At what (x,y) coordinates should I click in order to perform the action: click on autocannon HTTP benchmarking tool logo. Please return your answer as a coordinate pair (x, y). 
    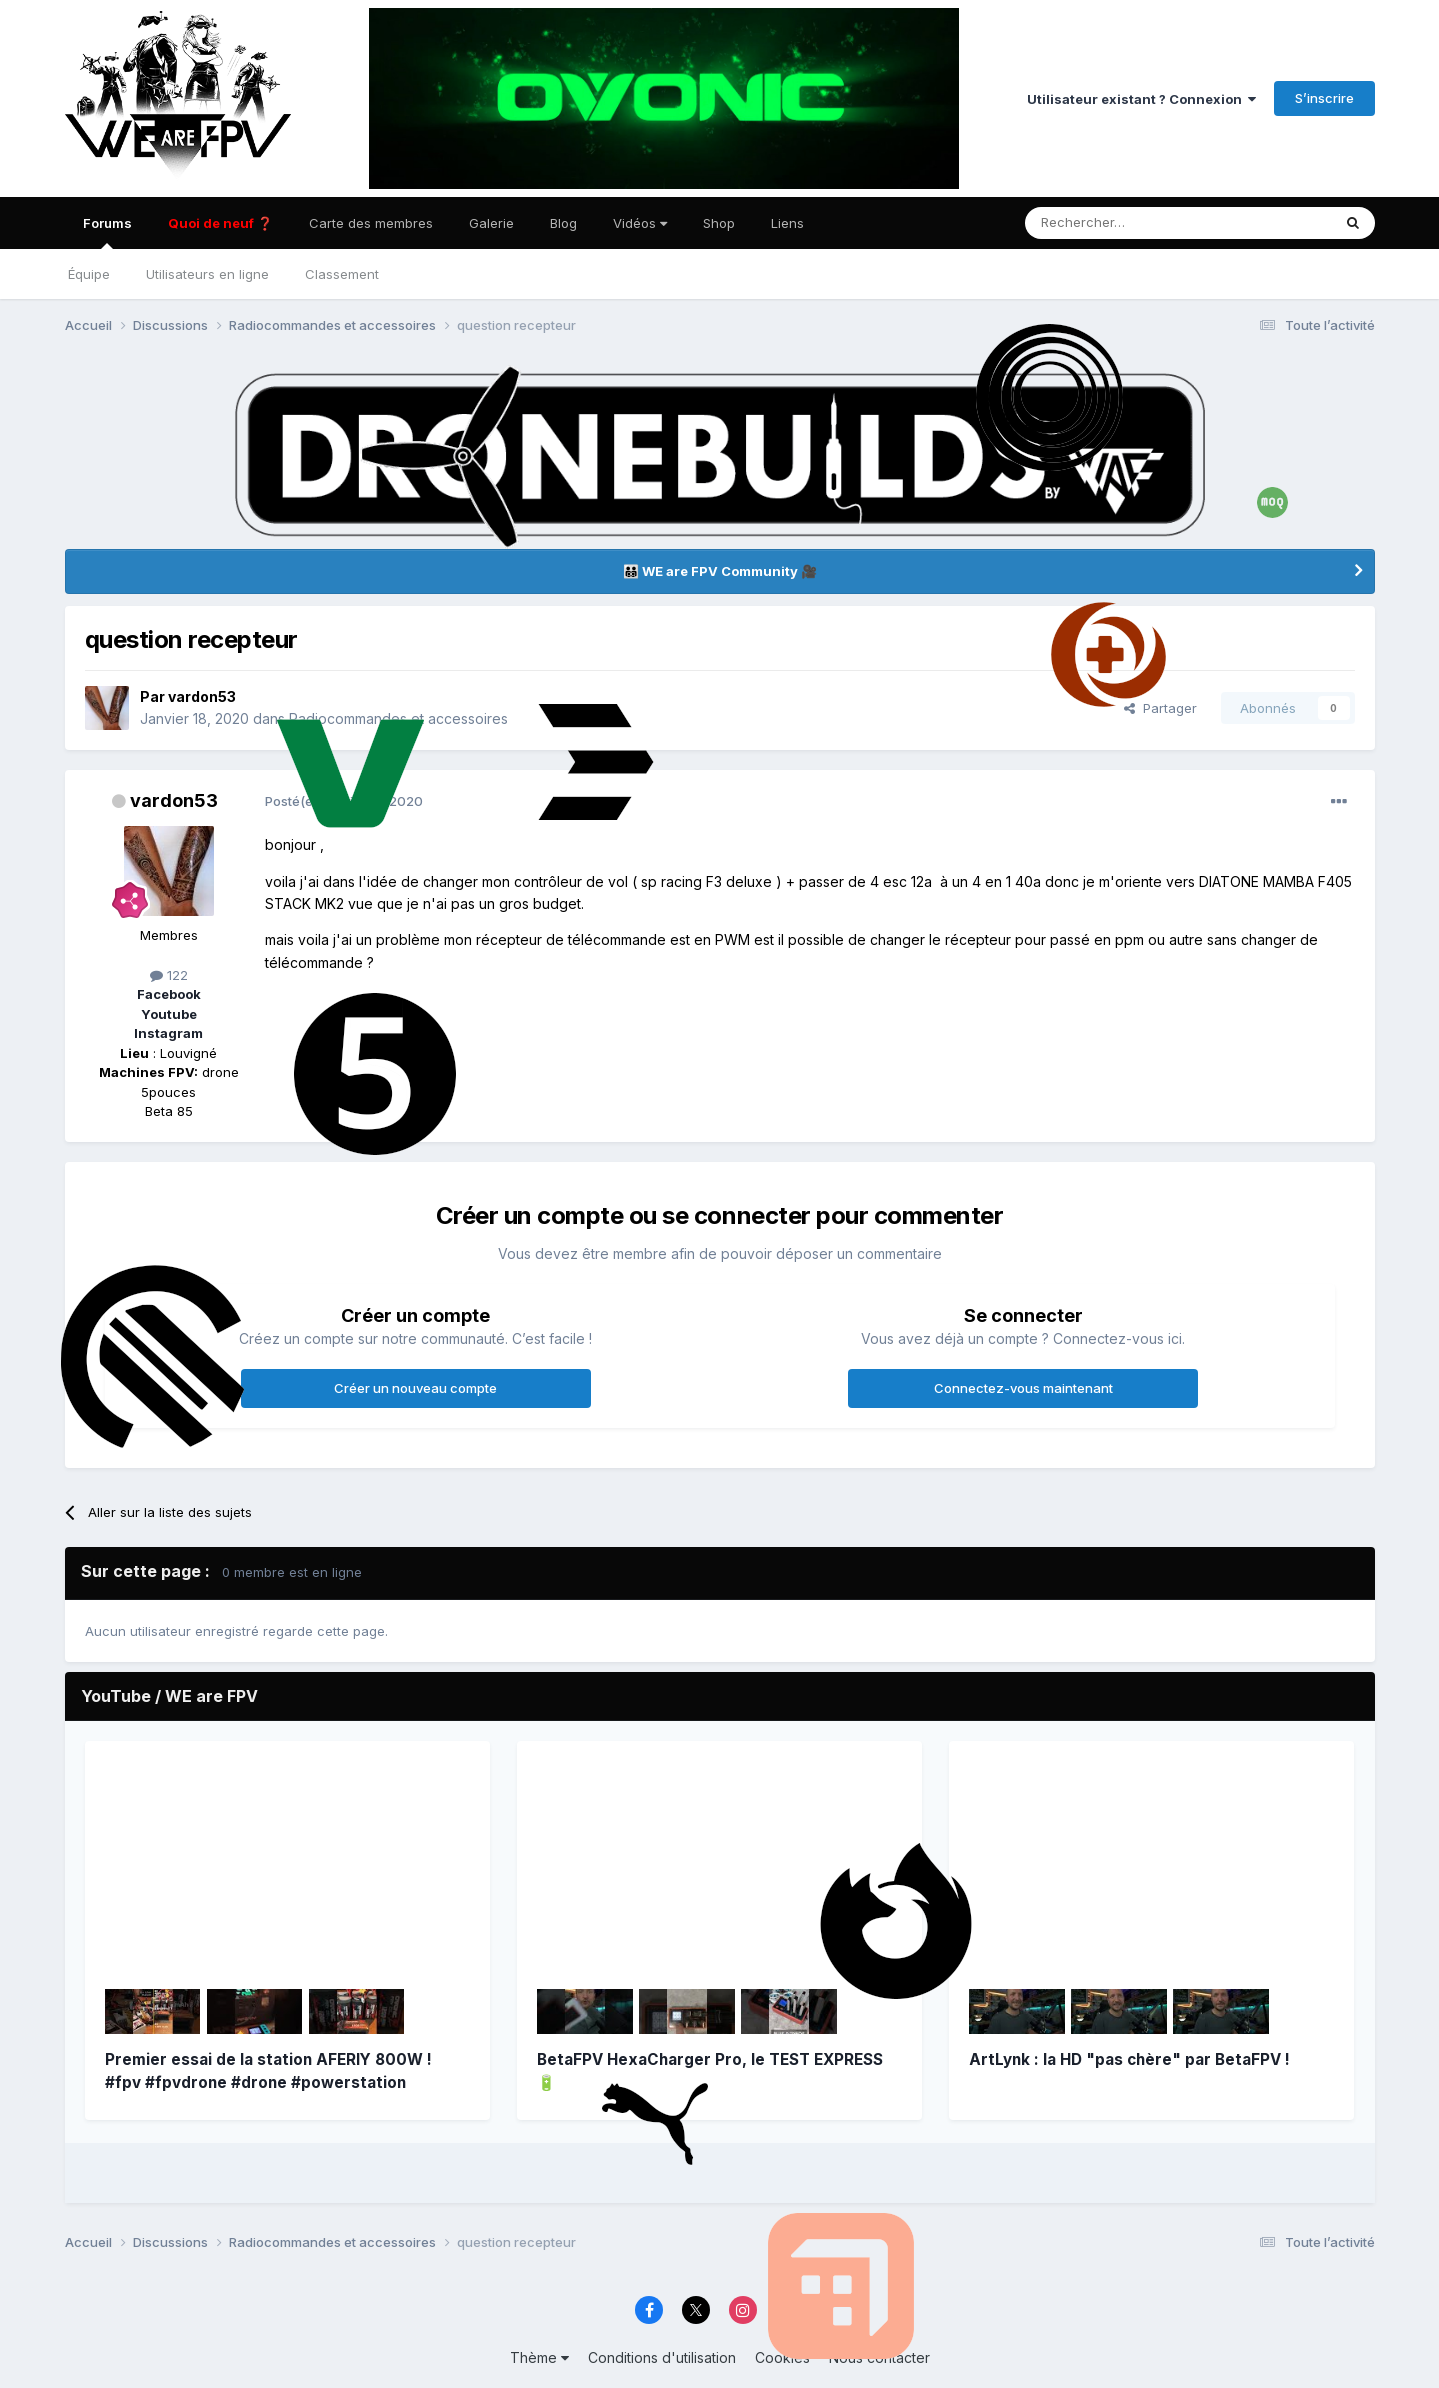
    Looking at the image, I should click on (152, 1356).